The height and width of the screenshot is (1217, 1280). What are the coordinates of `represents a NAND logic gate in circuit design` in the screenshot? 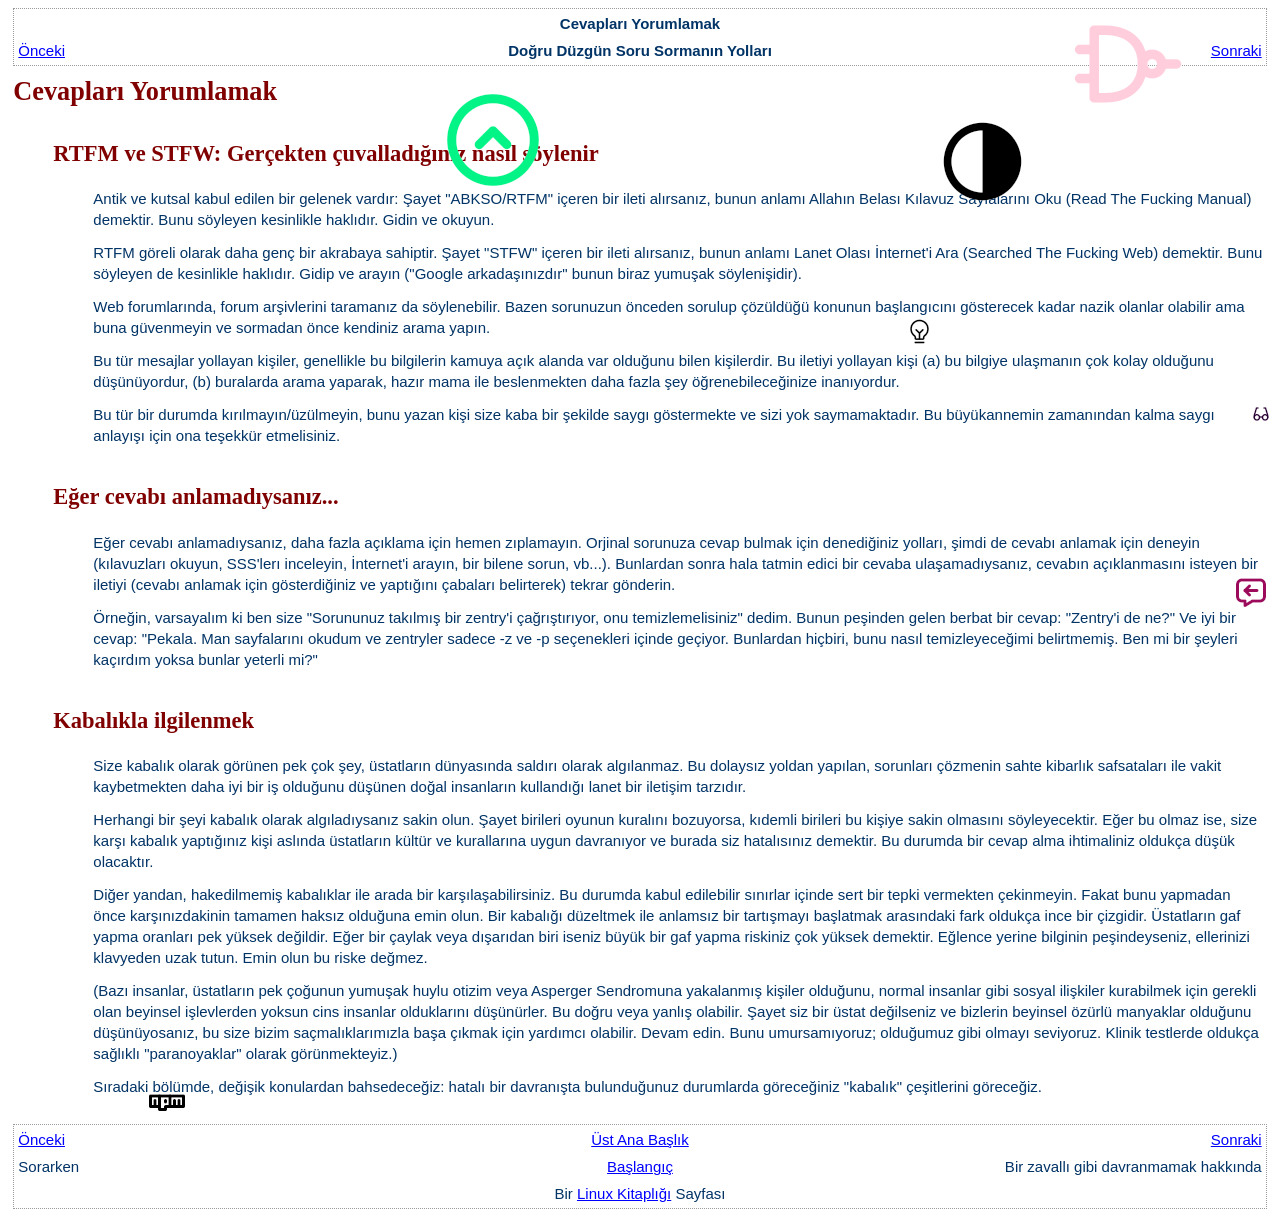 It's located at (1128, 64).